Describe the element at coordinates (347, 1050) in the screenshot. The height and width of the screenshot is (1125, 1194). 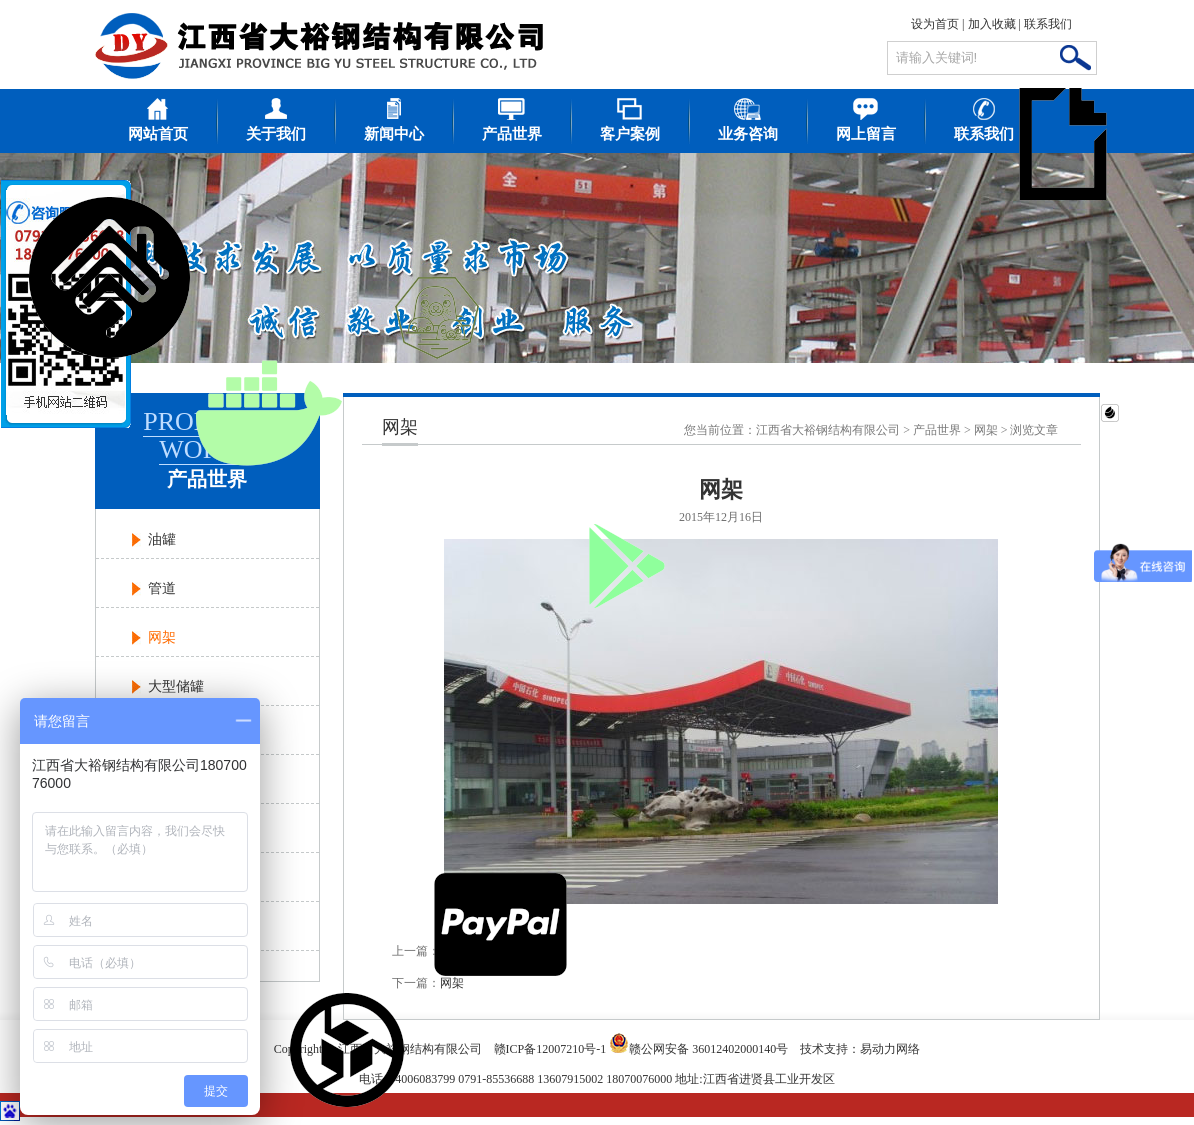
I see `google container-optimized os logo` at that location.